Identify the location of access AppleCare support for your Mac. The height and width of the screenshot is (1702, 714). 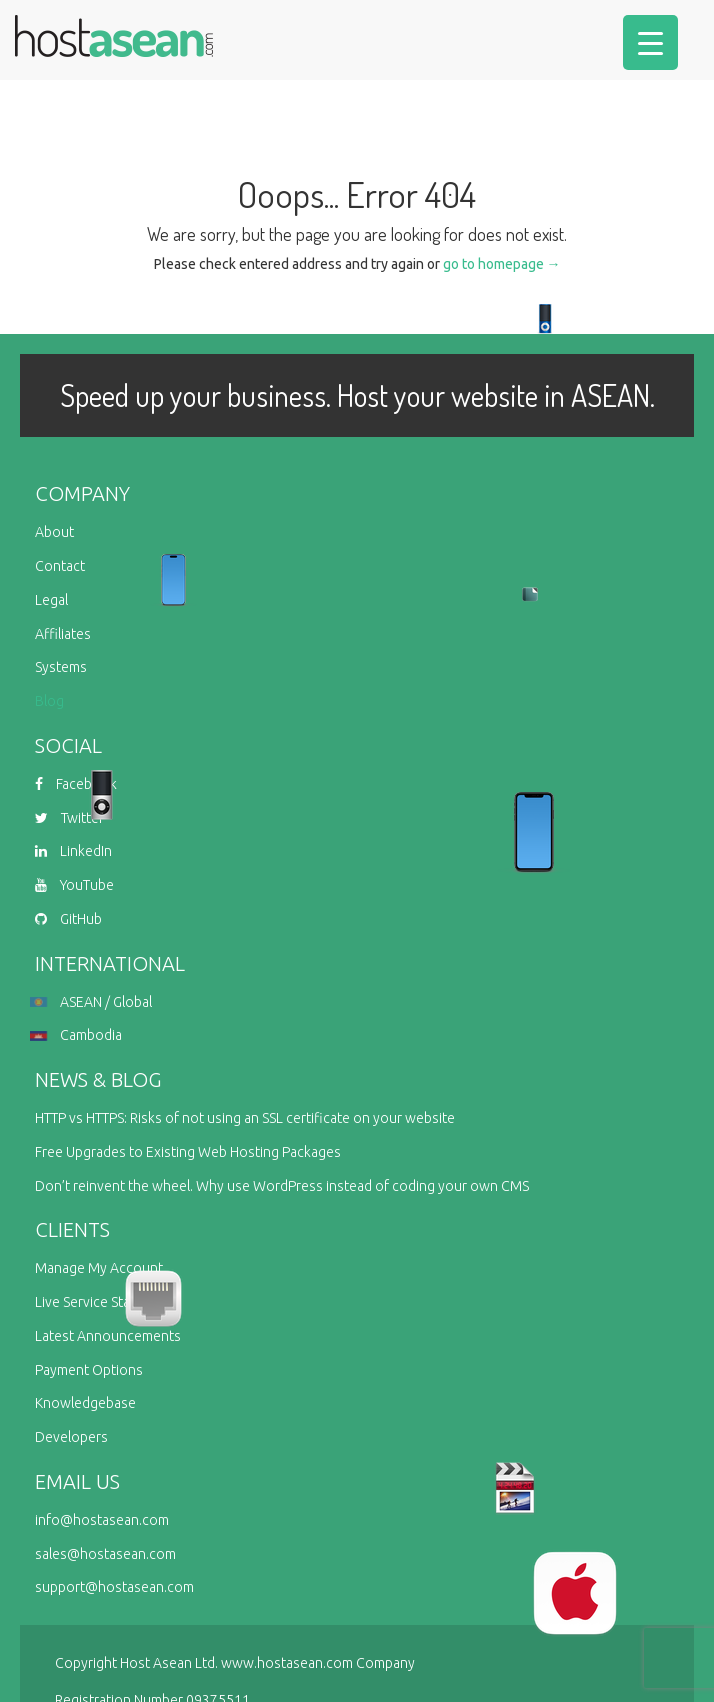
(575, 1593).